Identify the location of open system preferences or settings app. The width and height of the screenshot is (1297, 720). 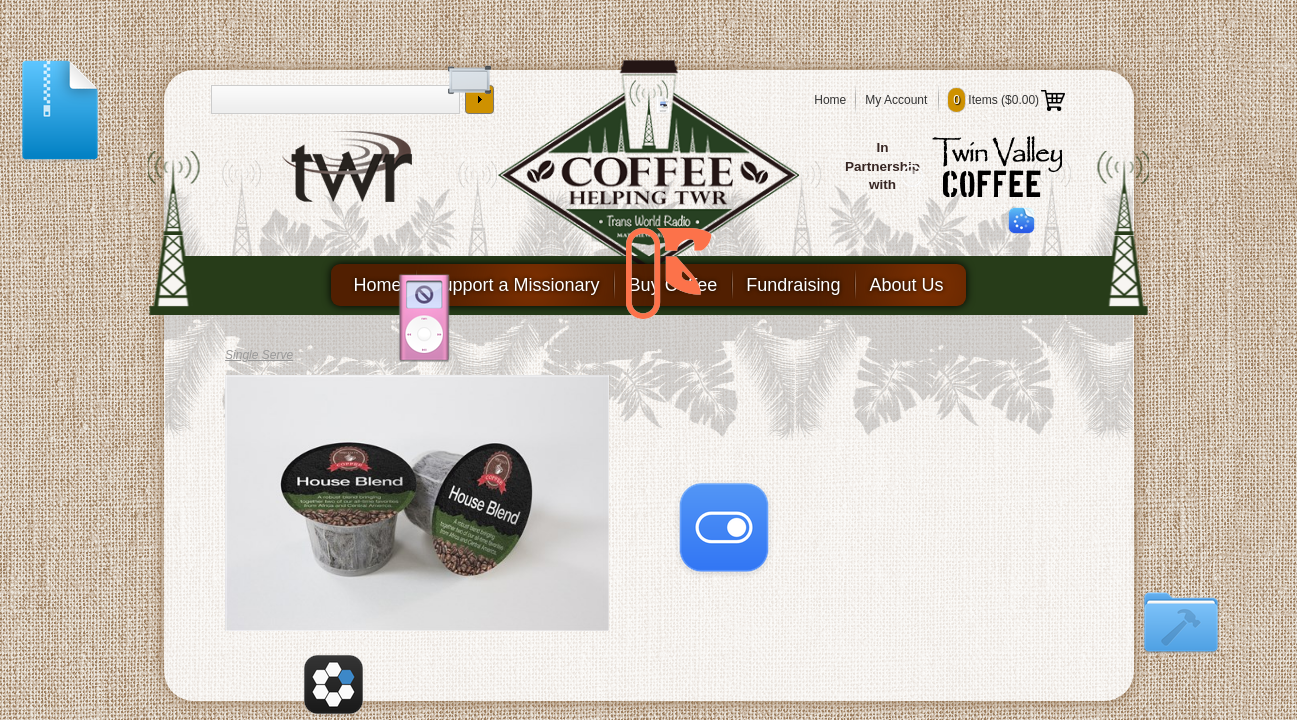
(1021, 220).